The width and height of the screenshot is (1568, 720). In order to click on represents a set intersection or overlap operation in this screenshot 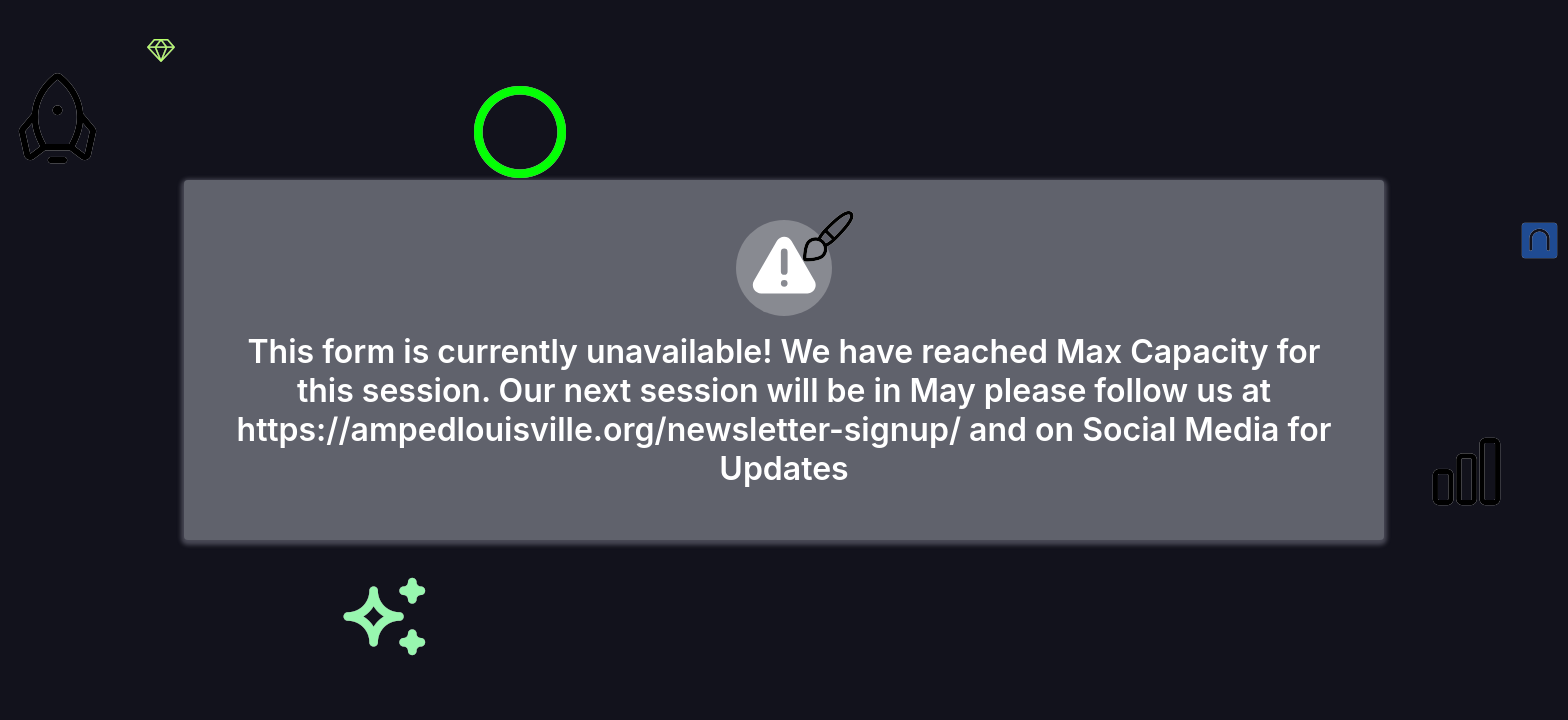, I will do `click(1539, 240)`.